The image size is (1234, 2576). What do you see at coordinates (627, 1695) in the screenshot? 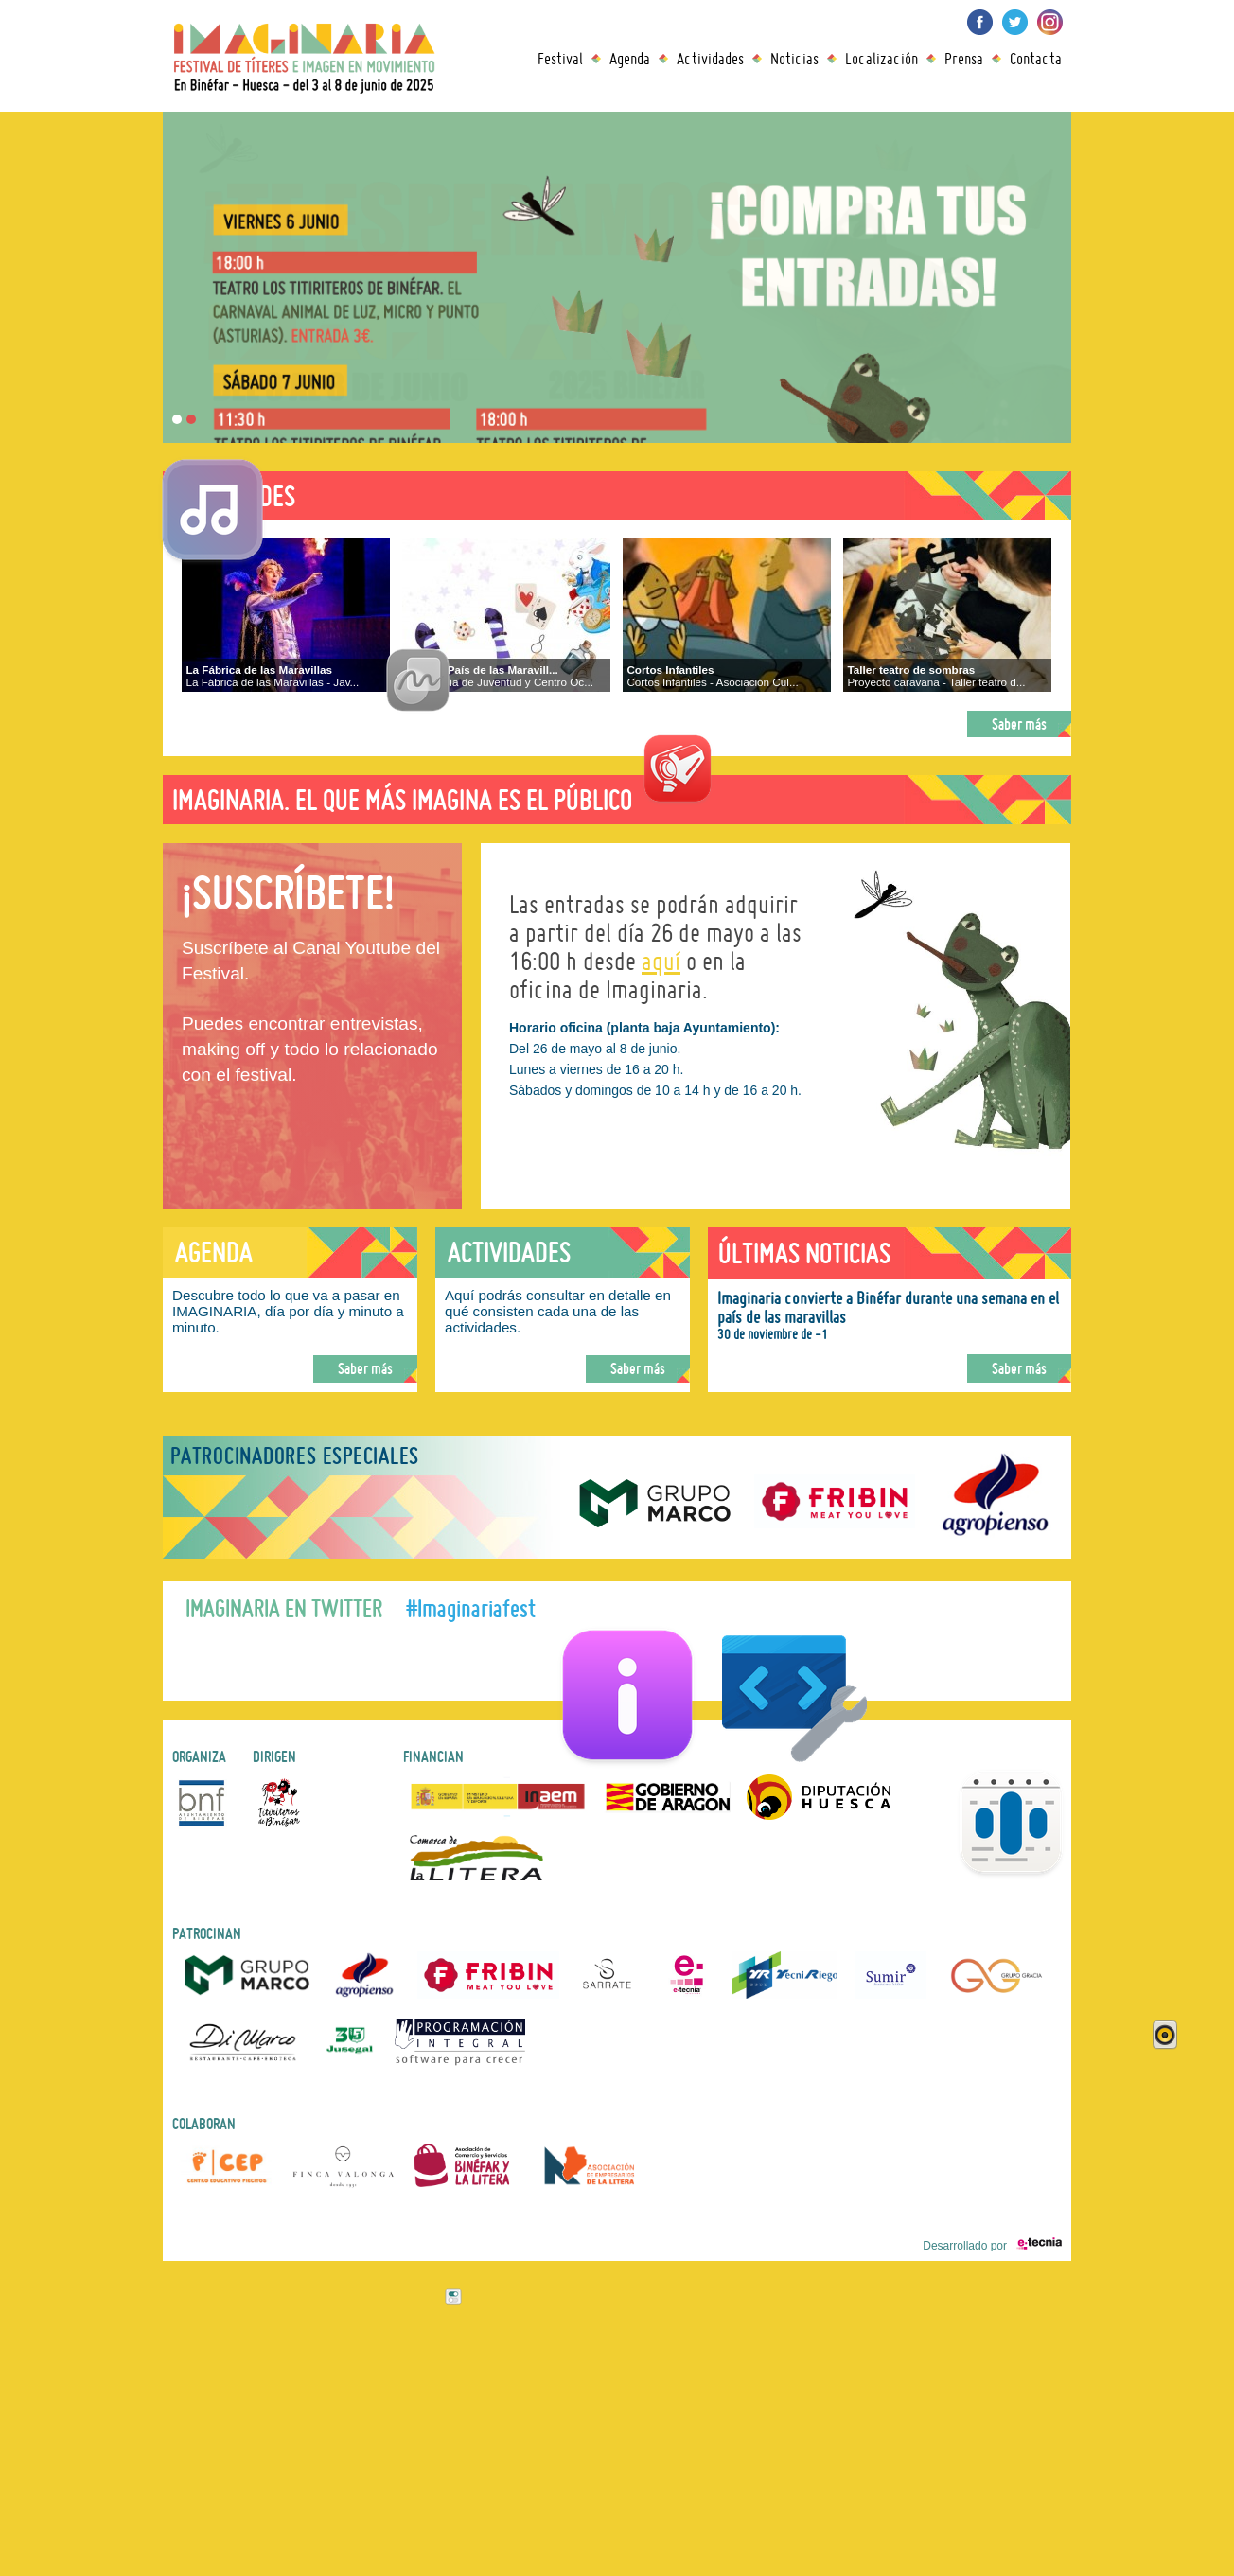
I see `access system status notifications` at bounding box center [627, 1695].